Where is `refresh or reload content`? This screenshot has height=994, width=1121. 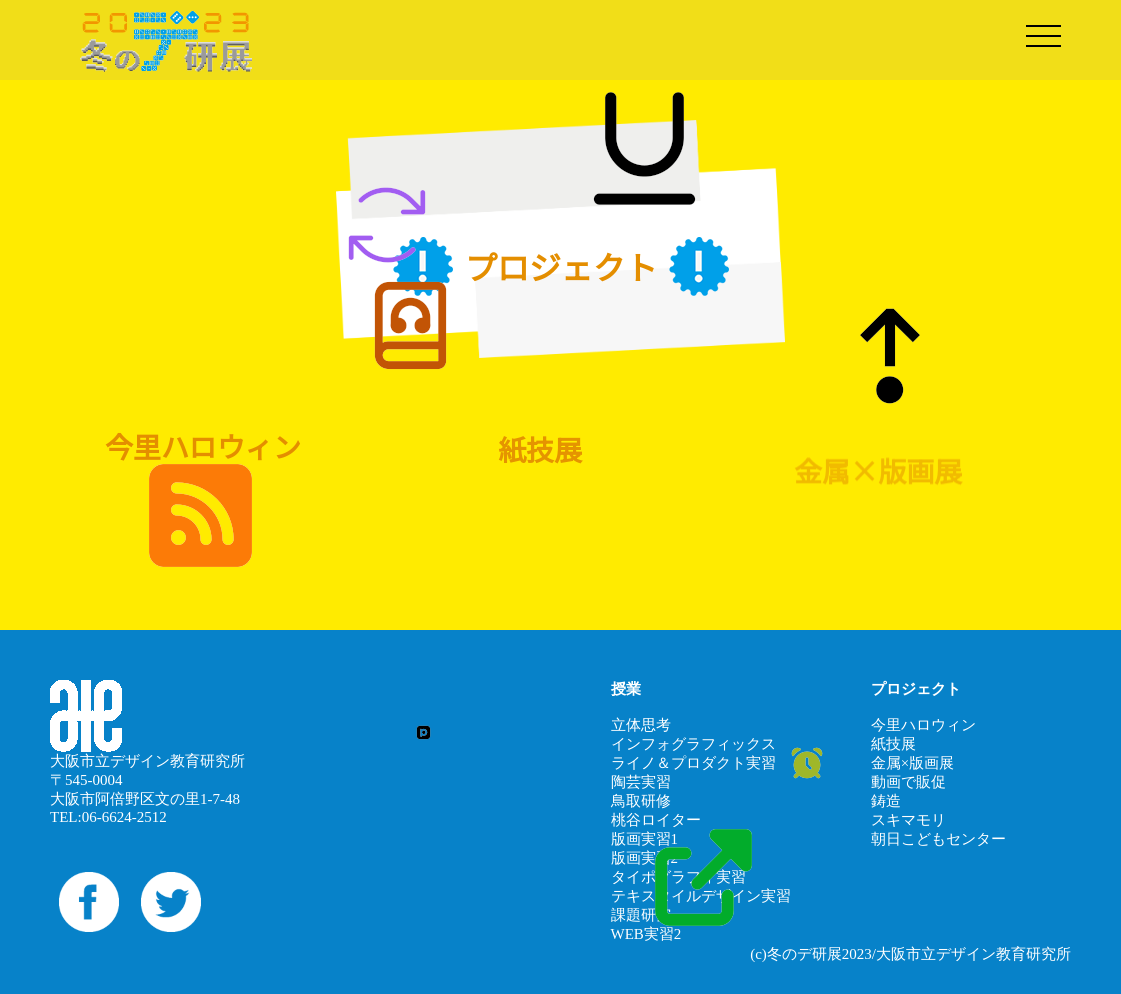 refresh or reload content is located at coordinates (387, 225).